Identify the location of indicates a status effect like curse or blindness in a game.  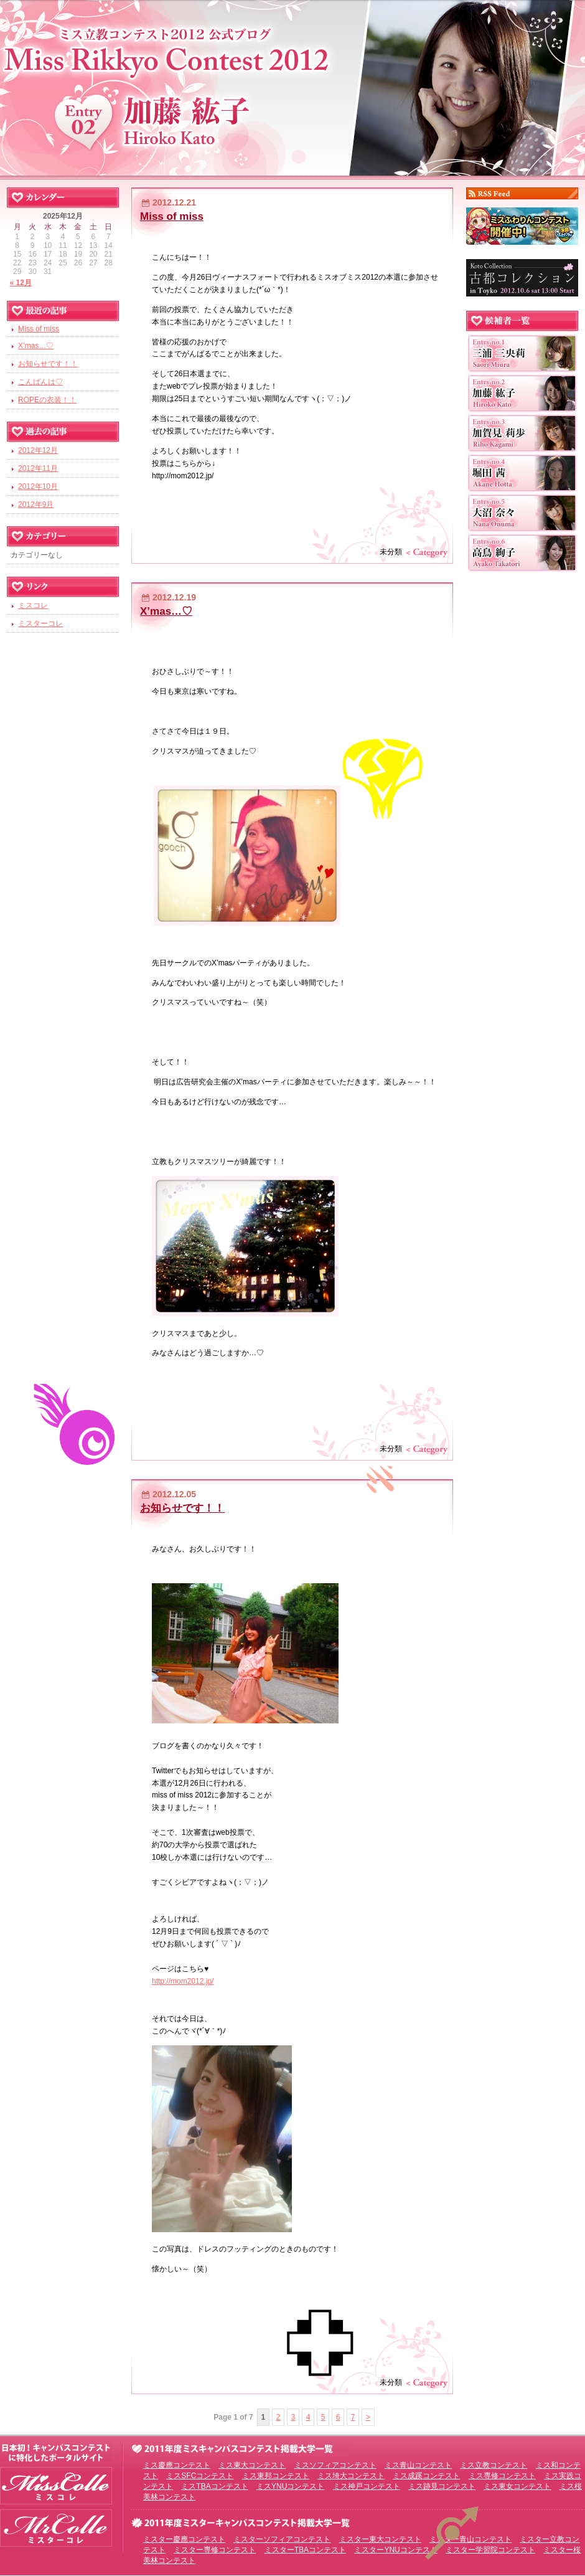
(73, 1424).